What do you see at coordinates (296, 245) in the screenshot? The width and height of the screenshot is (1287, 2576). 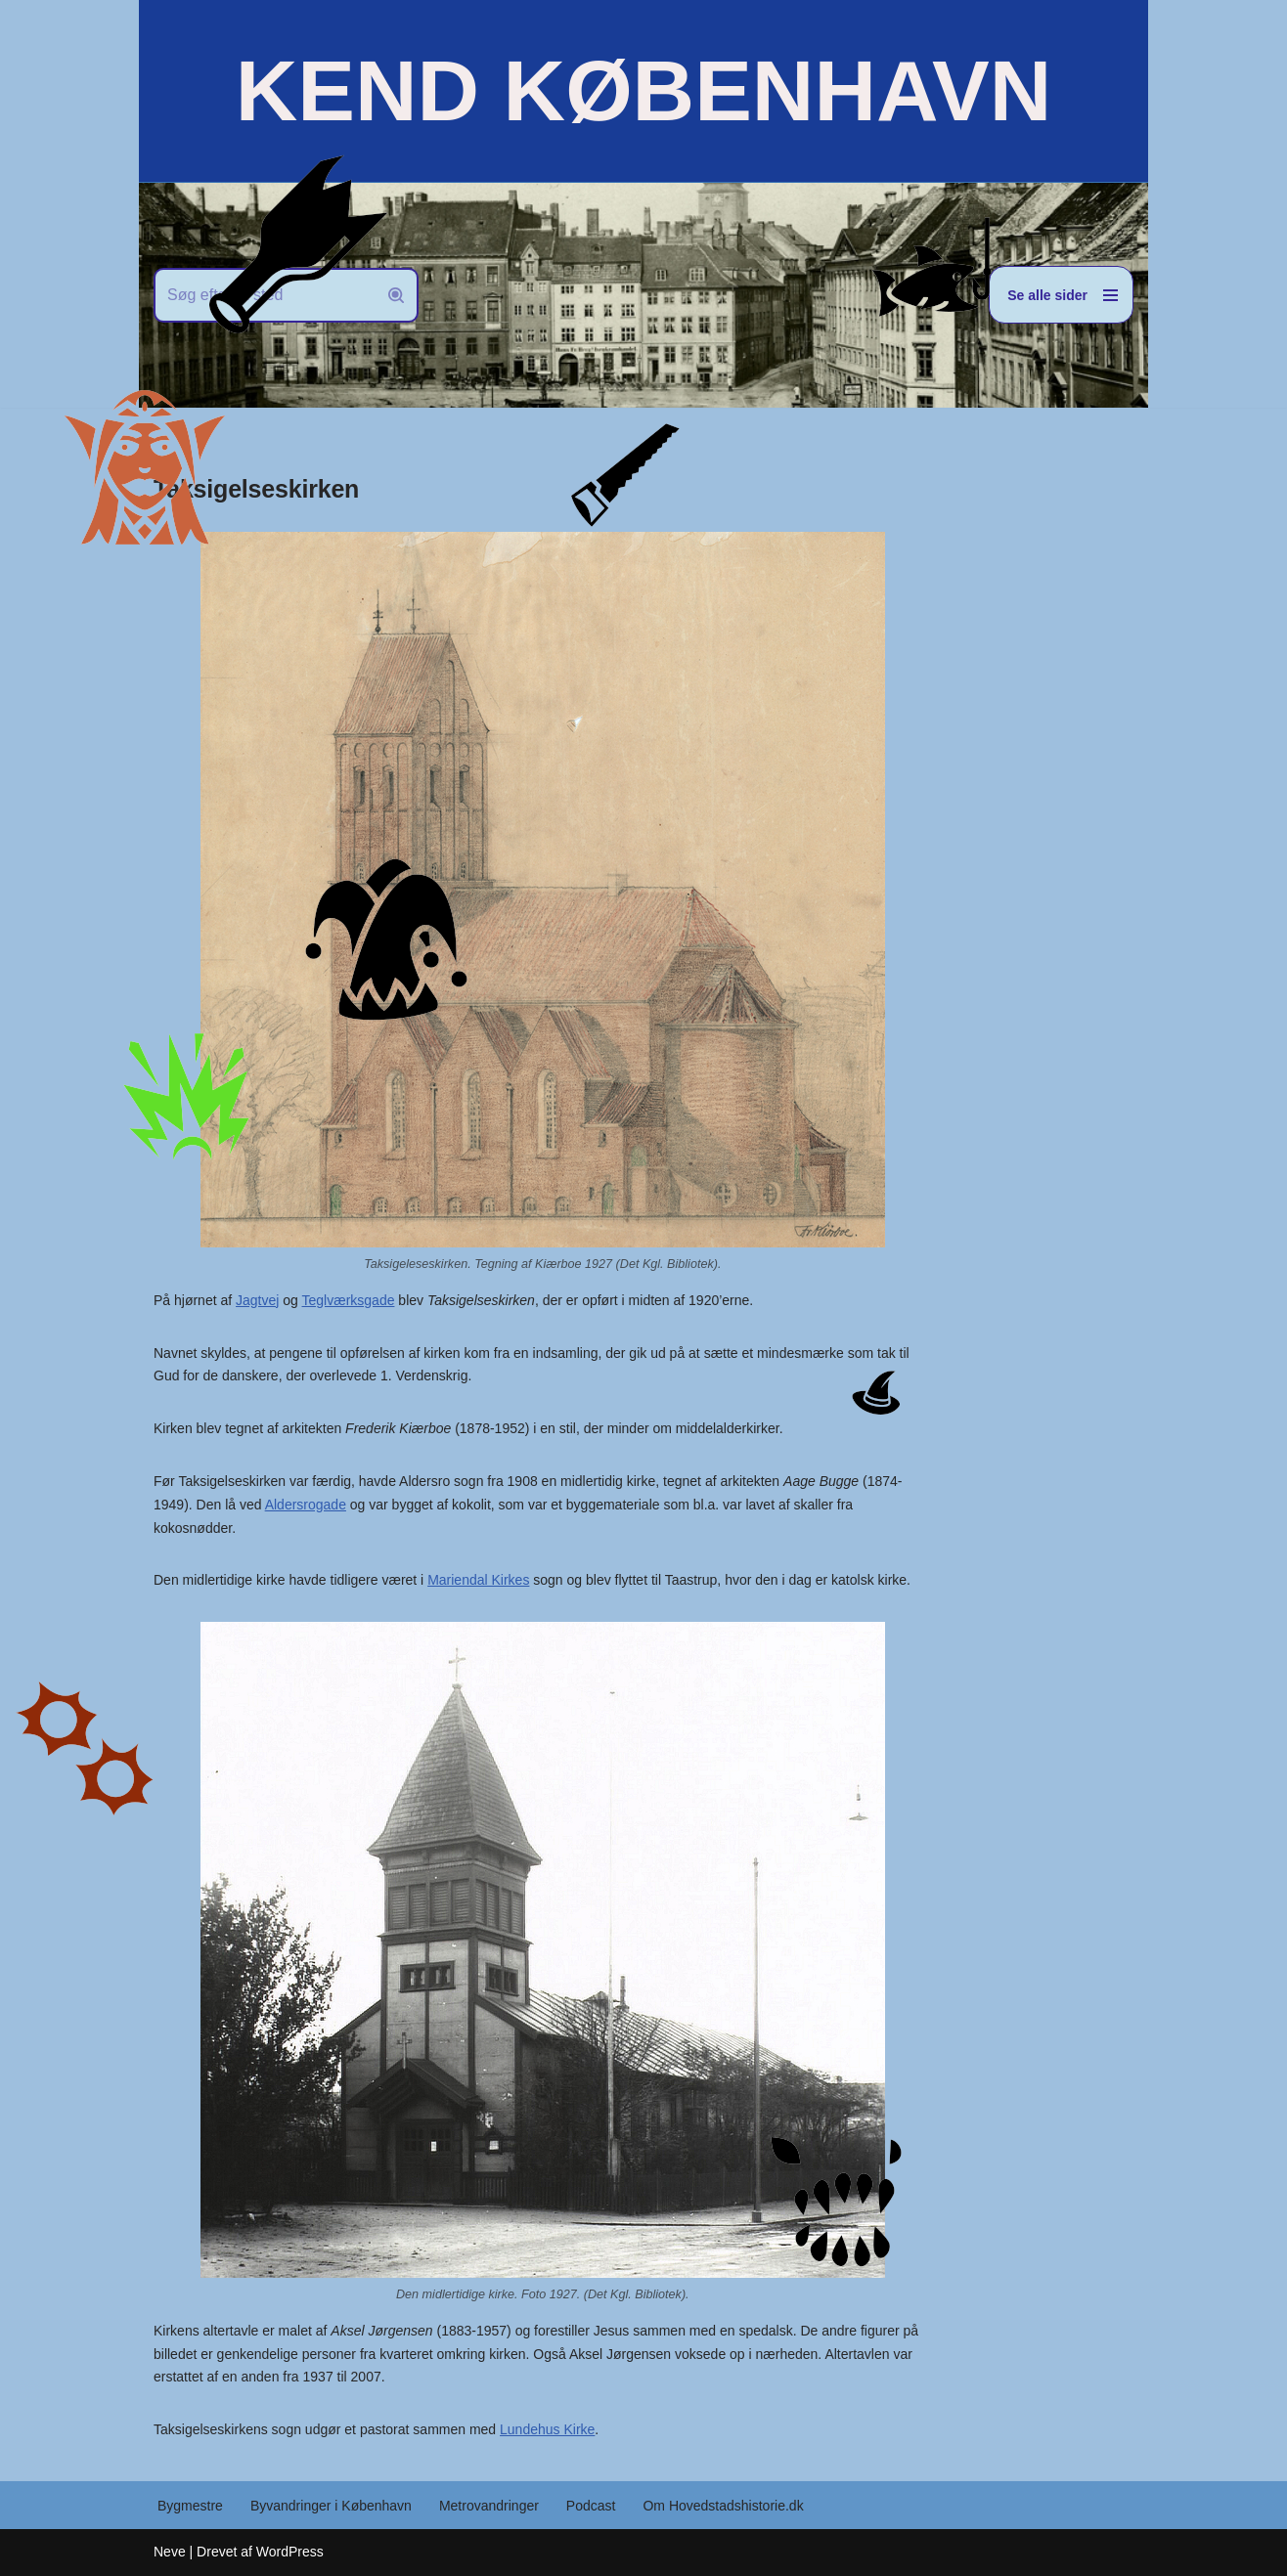 I see `indicates a broken or damaged item` at bounding box center [296, 245].